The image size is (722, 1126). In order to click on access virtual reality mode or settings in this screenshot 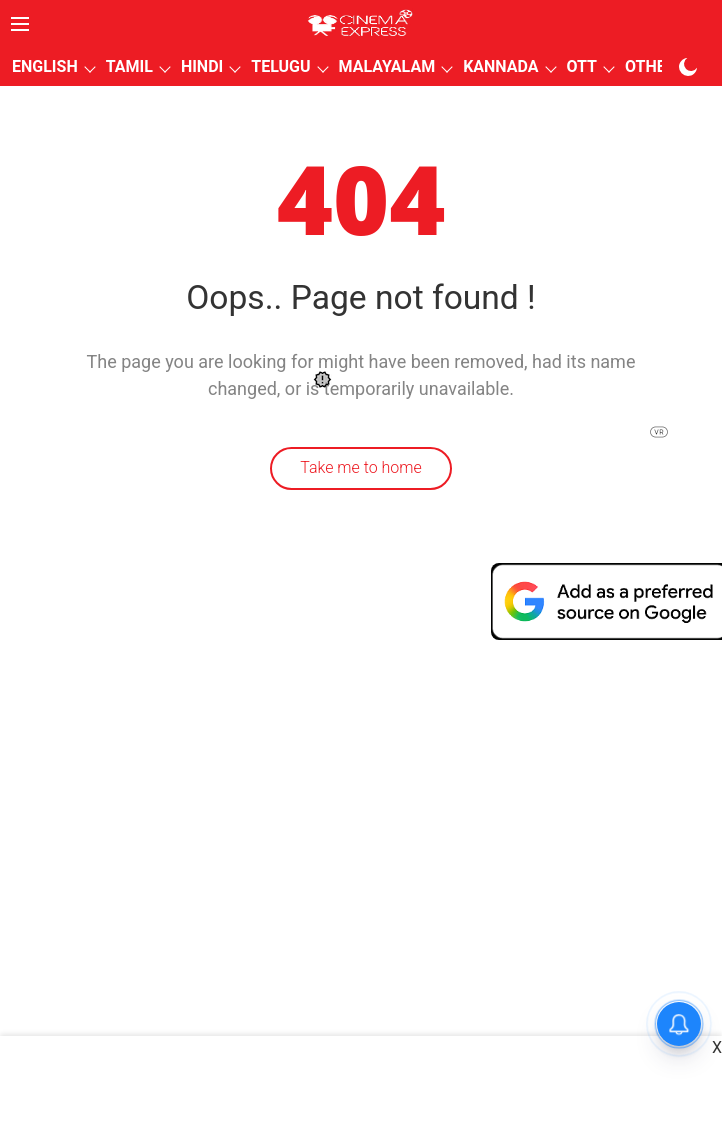, I will do `click(659, 432)`.